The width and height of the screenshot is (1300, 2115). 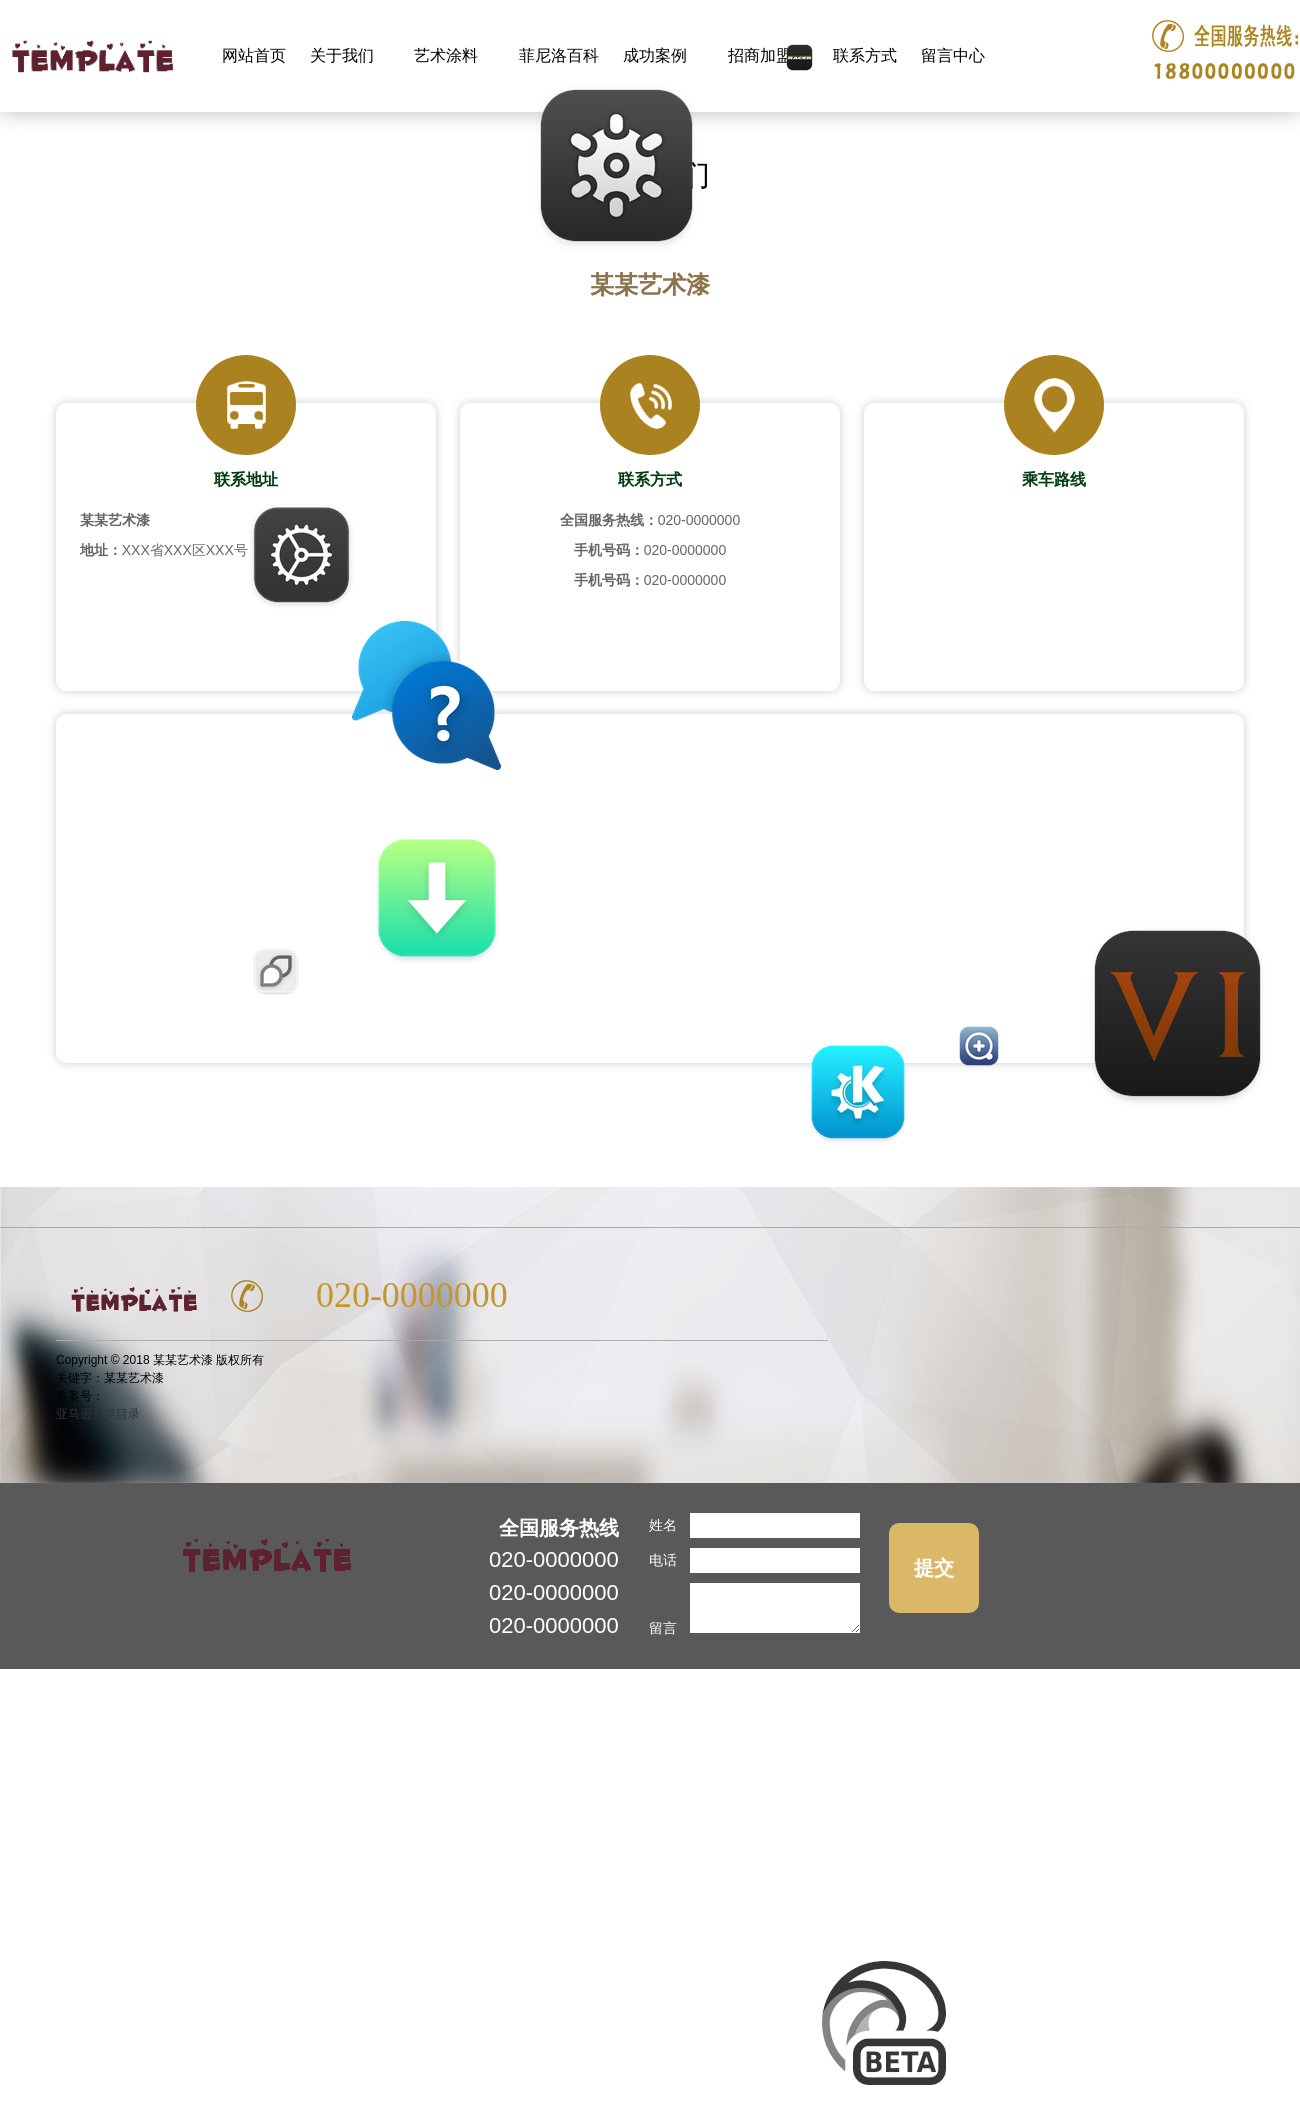 What do you see at coordinates (301, 556) in the screenshot?
I see `default placeholder icon for applications without a custom icon` at bounding box center [301, 556].